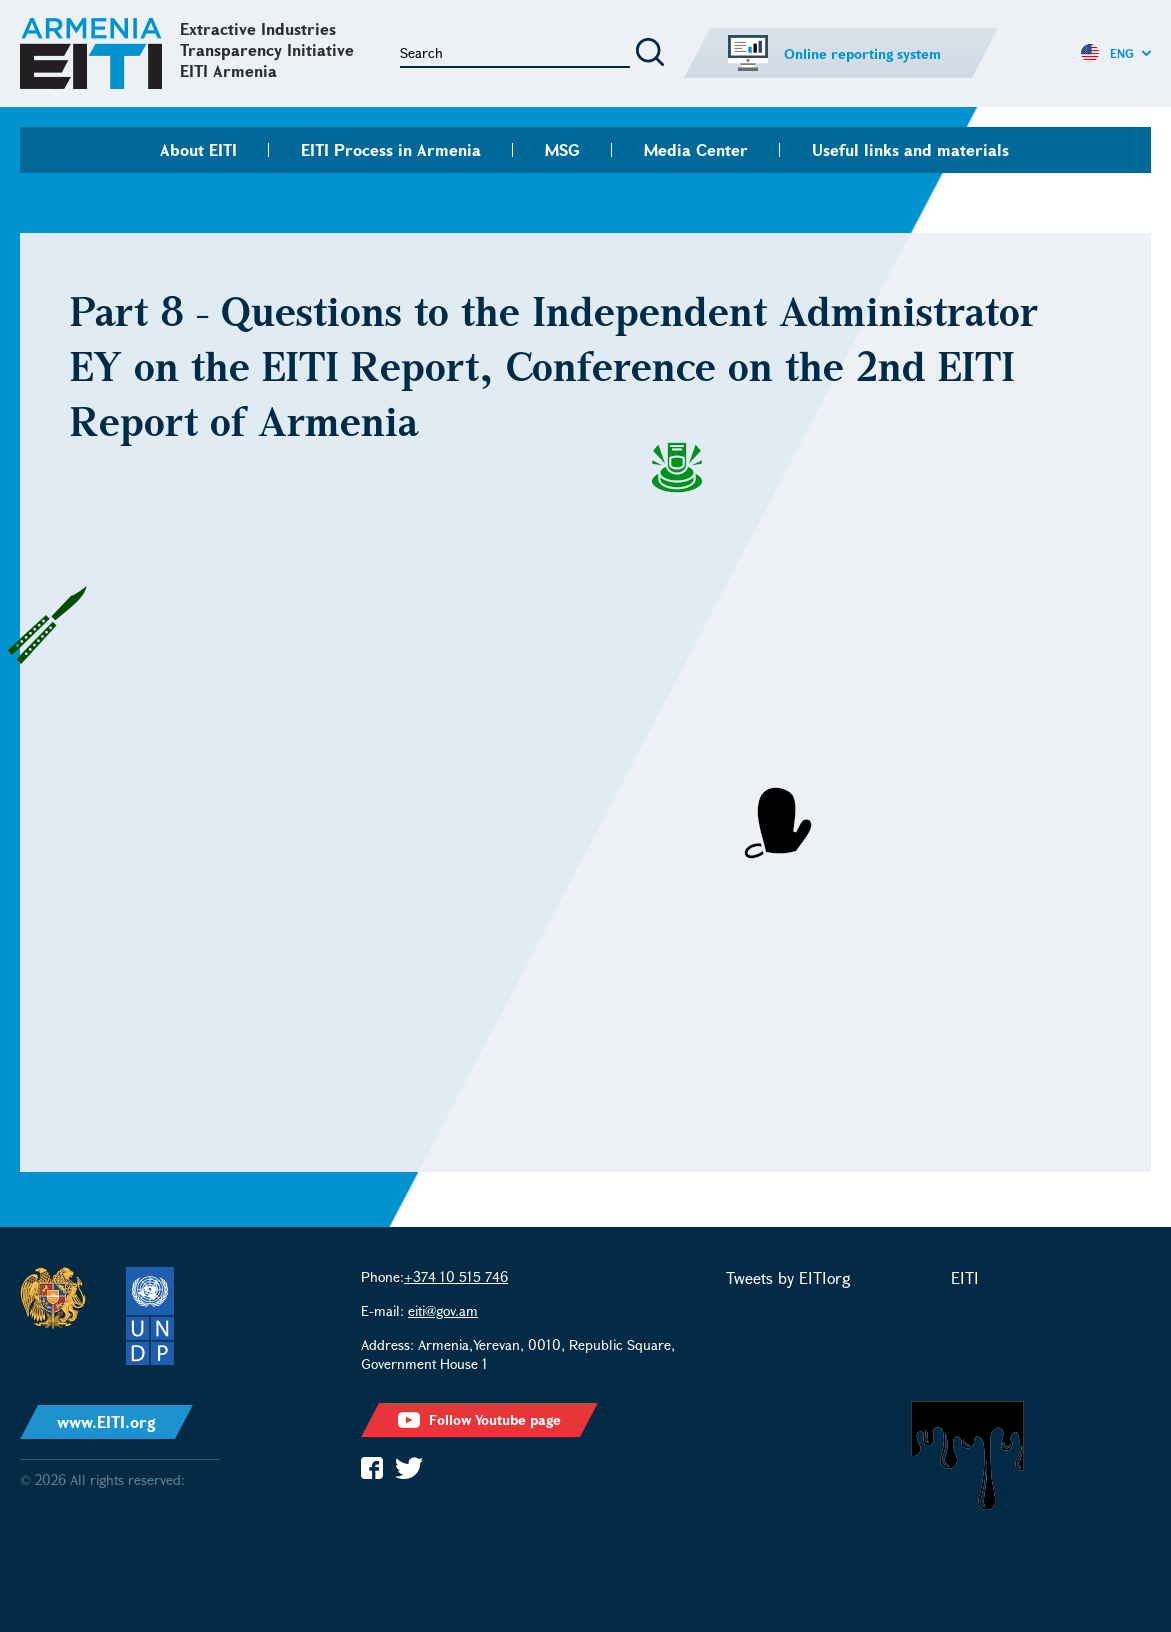 The image size is (1171, 1632). What do you see at coordinates (779, 822) in the screenshot?
I see `access cooking or recipe features` at bounding box center [779, 822].